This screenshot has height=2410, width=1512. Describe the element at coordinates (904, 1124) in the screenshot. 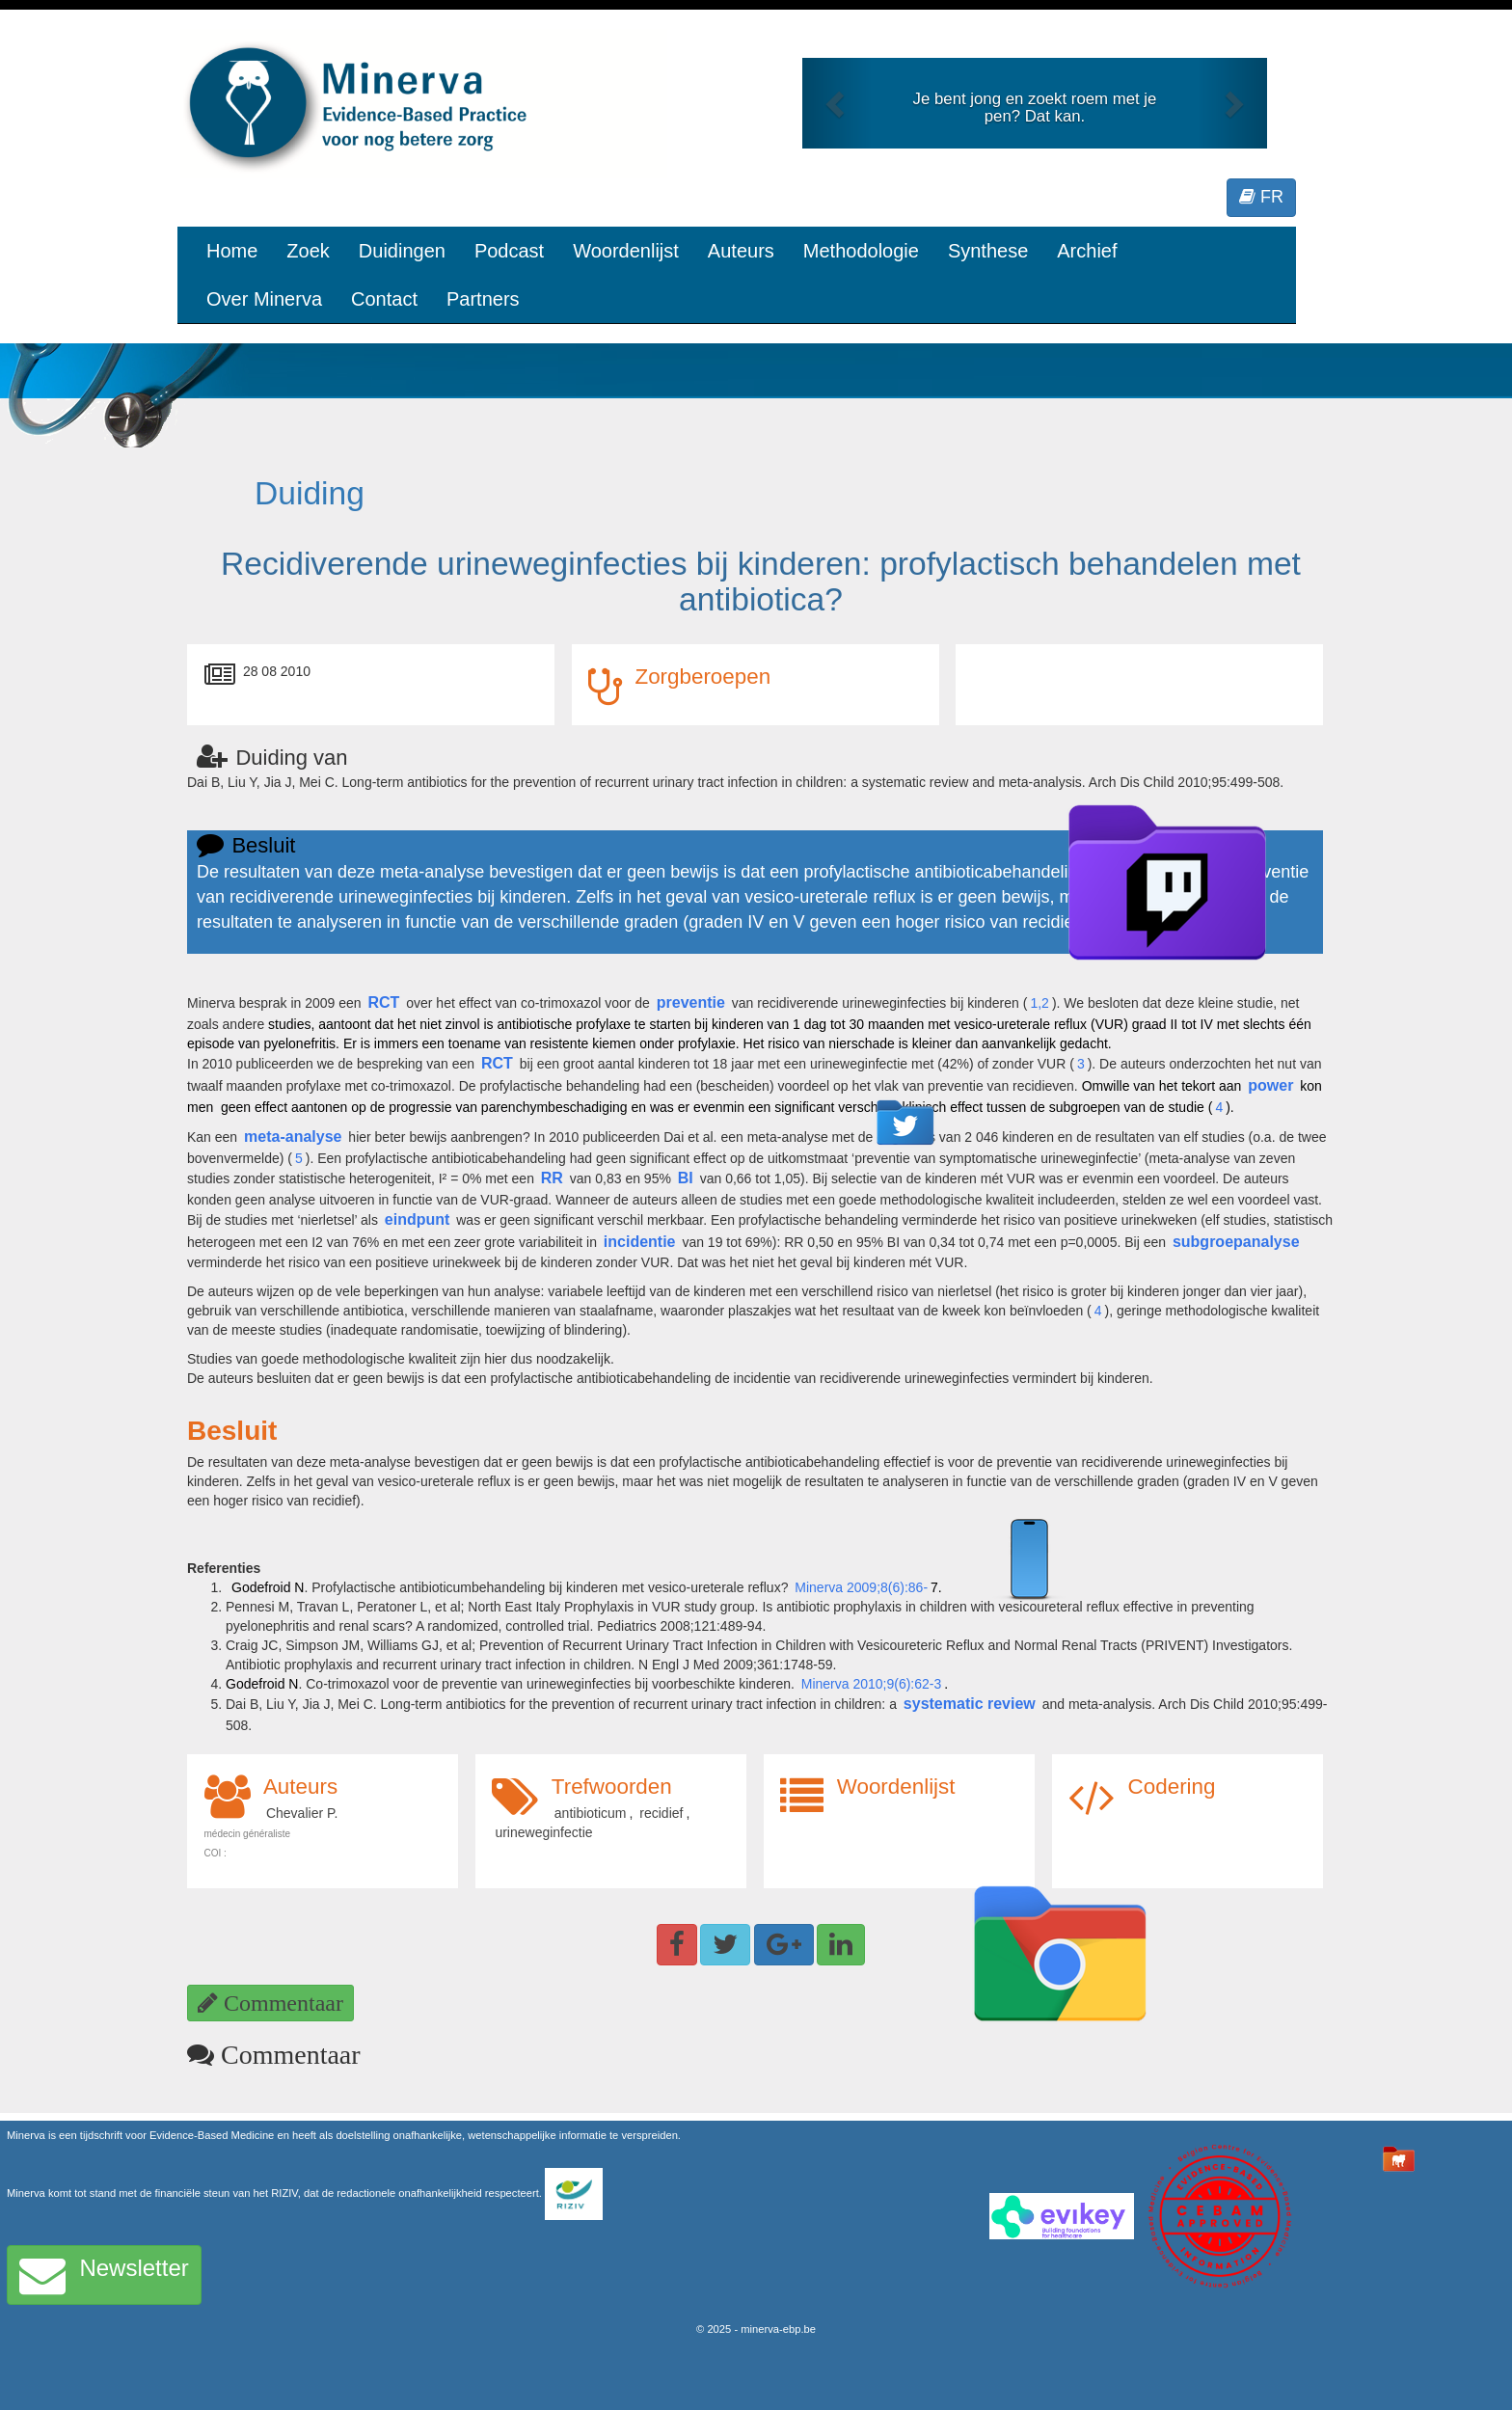

I see `open folder containing Twitter-related files` at that location.